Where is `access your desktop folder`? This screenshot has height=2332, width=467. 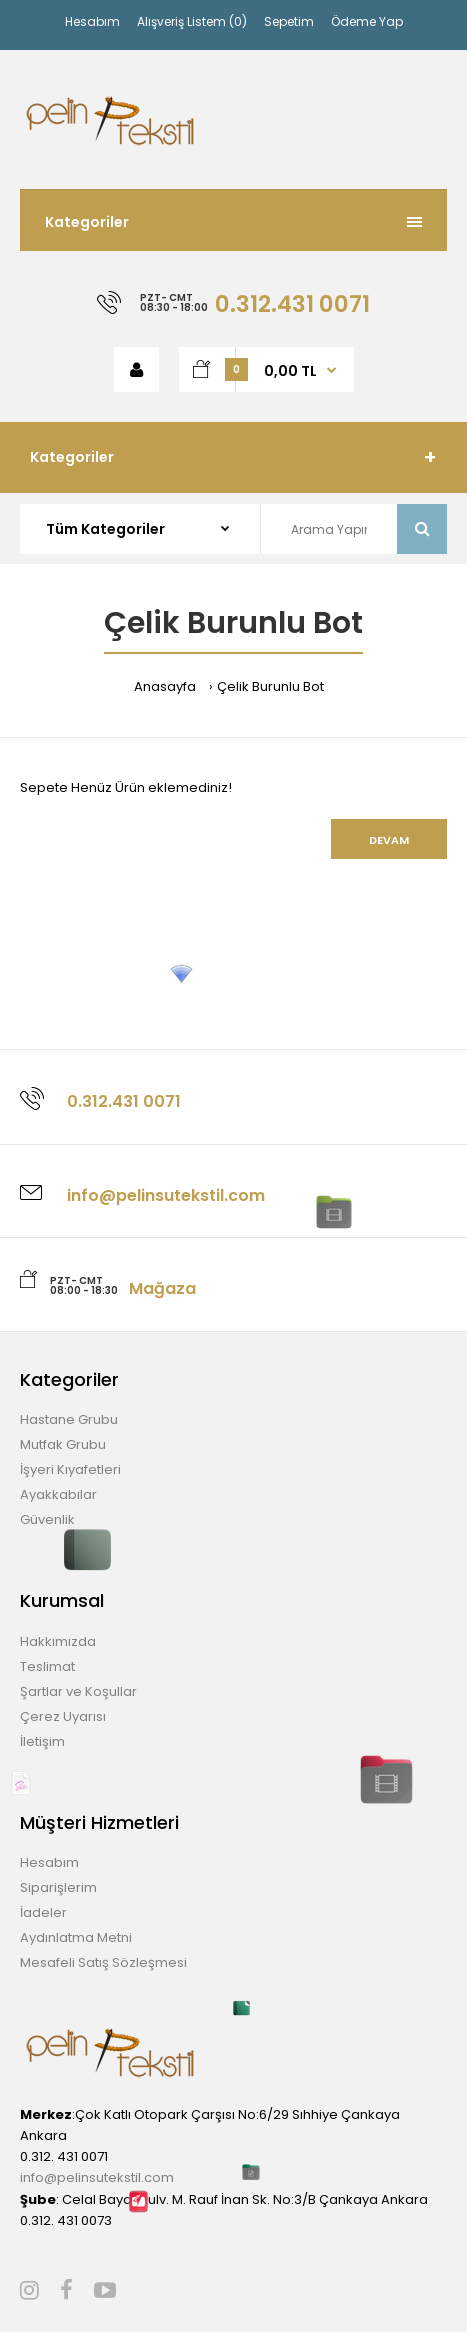 access your desktop folder is located at coordinates (87, 1548).